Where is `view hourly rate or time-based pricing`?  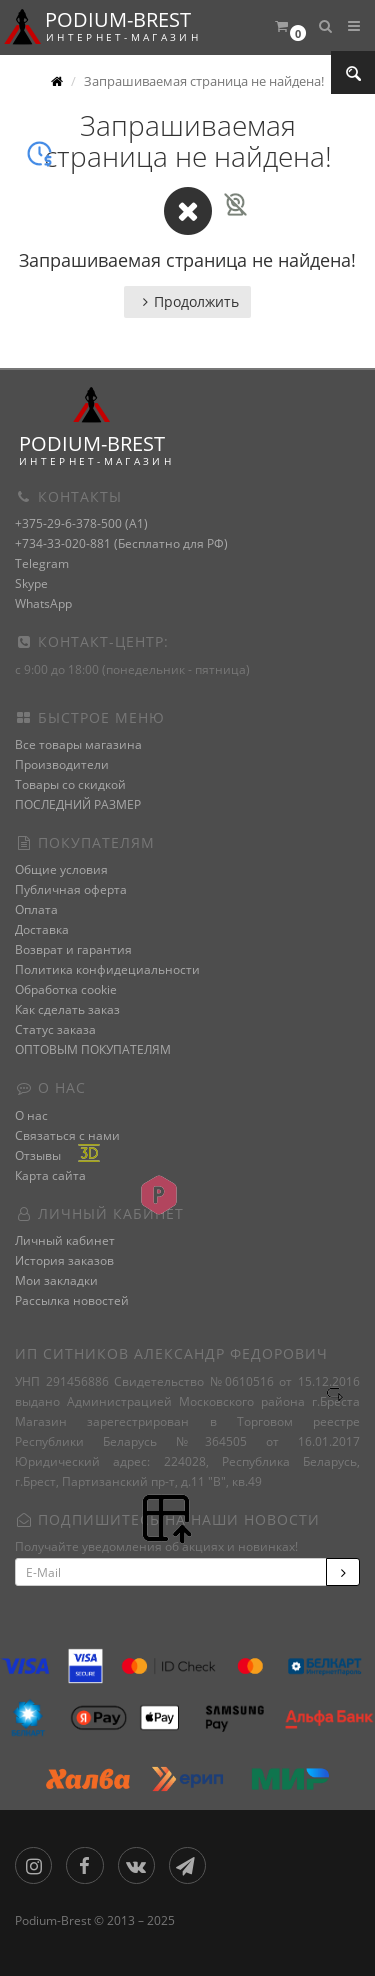
view hourly rate or time-based pricing is located at coordinates (39, 153).